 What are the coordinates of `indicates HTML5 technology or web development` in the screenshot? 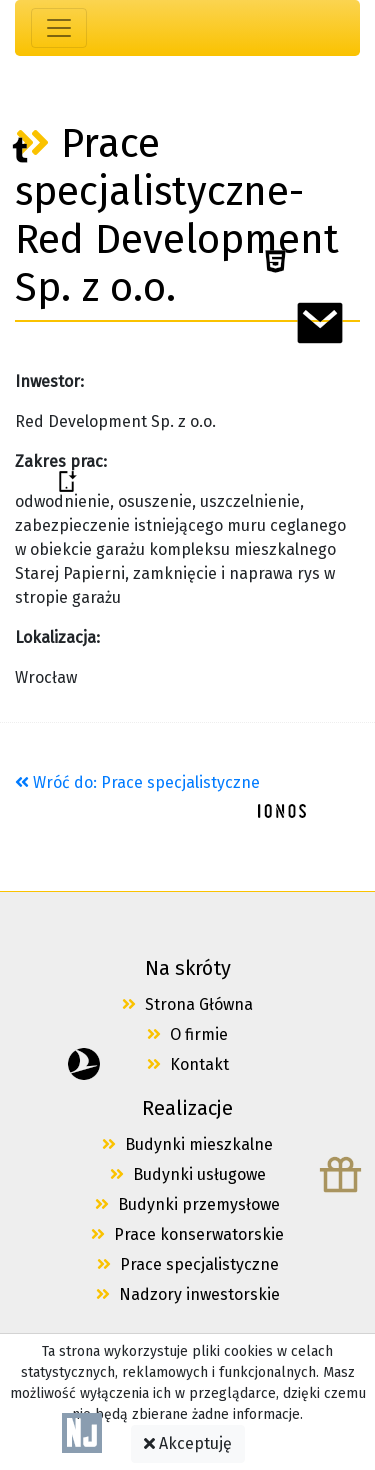 It's located at (275, 261).